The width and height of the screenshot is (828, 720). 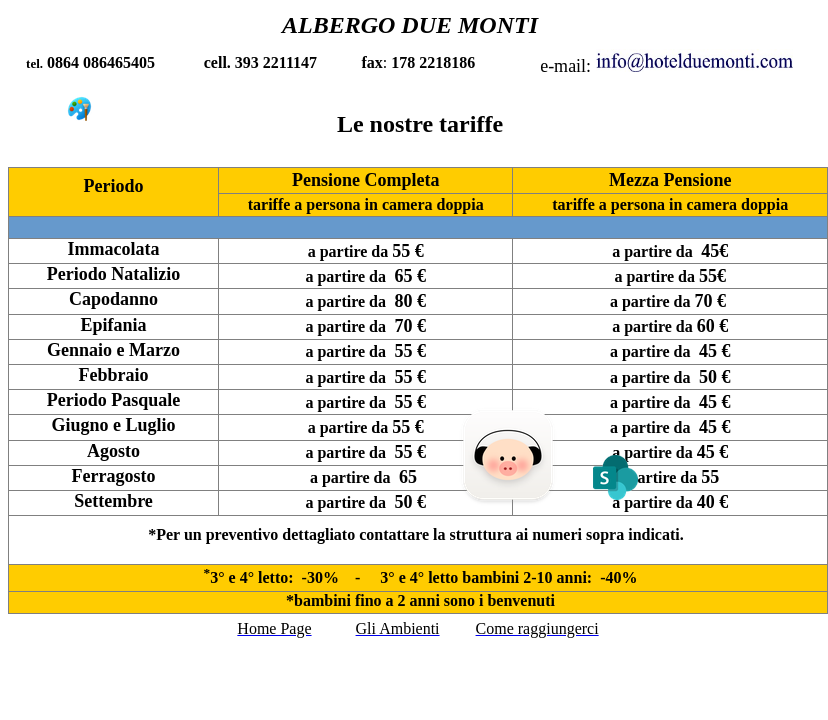 What do you see at coordinates (508, 455) in the screenshot?
I see `open spek audio spectrum analyzer app` at bounding box center [508, 455].